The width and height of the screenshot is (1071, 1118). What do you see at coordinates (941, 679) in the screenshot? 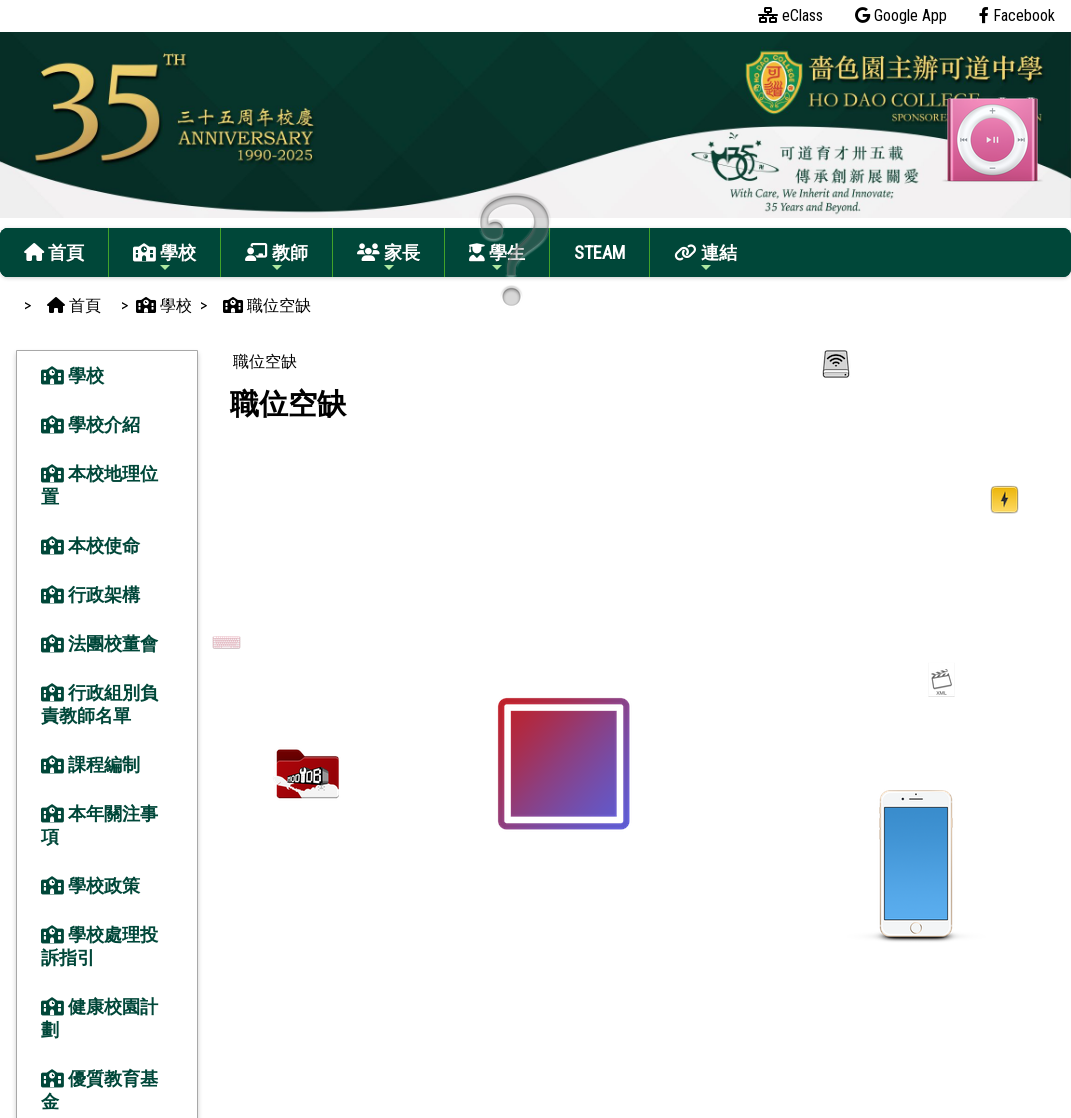
I see `xml file associated with iMovie project` at bounding box center [941, 679].